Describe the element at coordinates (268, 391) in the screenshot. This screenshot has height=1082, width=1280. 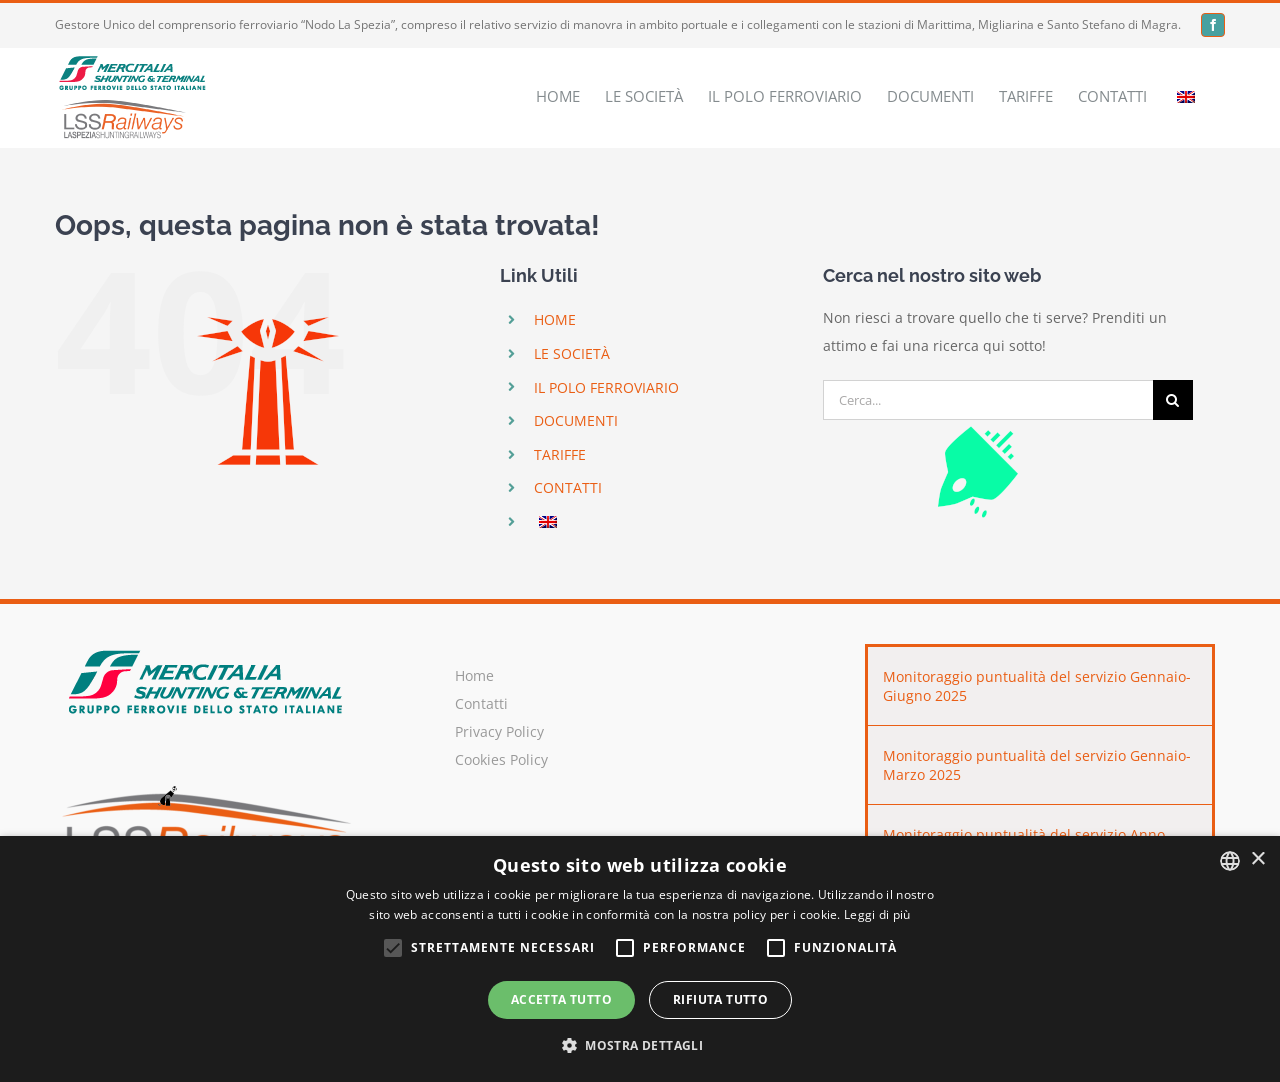
I see `indicates an enemy stronghold or boss location` at that location.